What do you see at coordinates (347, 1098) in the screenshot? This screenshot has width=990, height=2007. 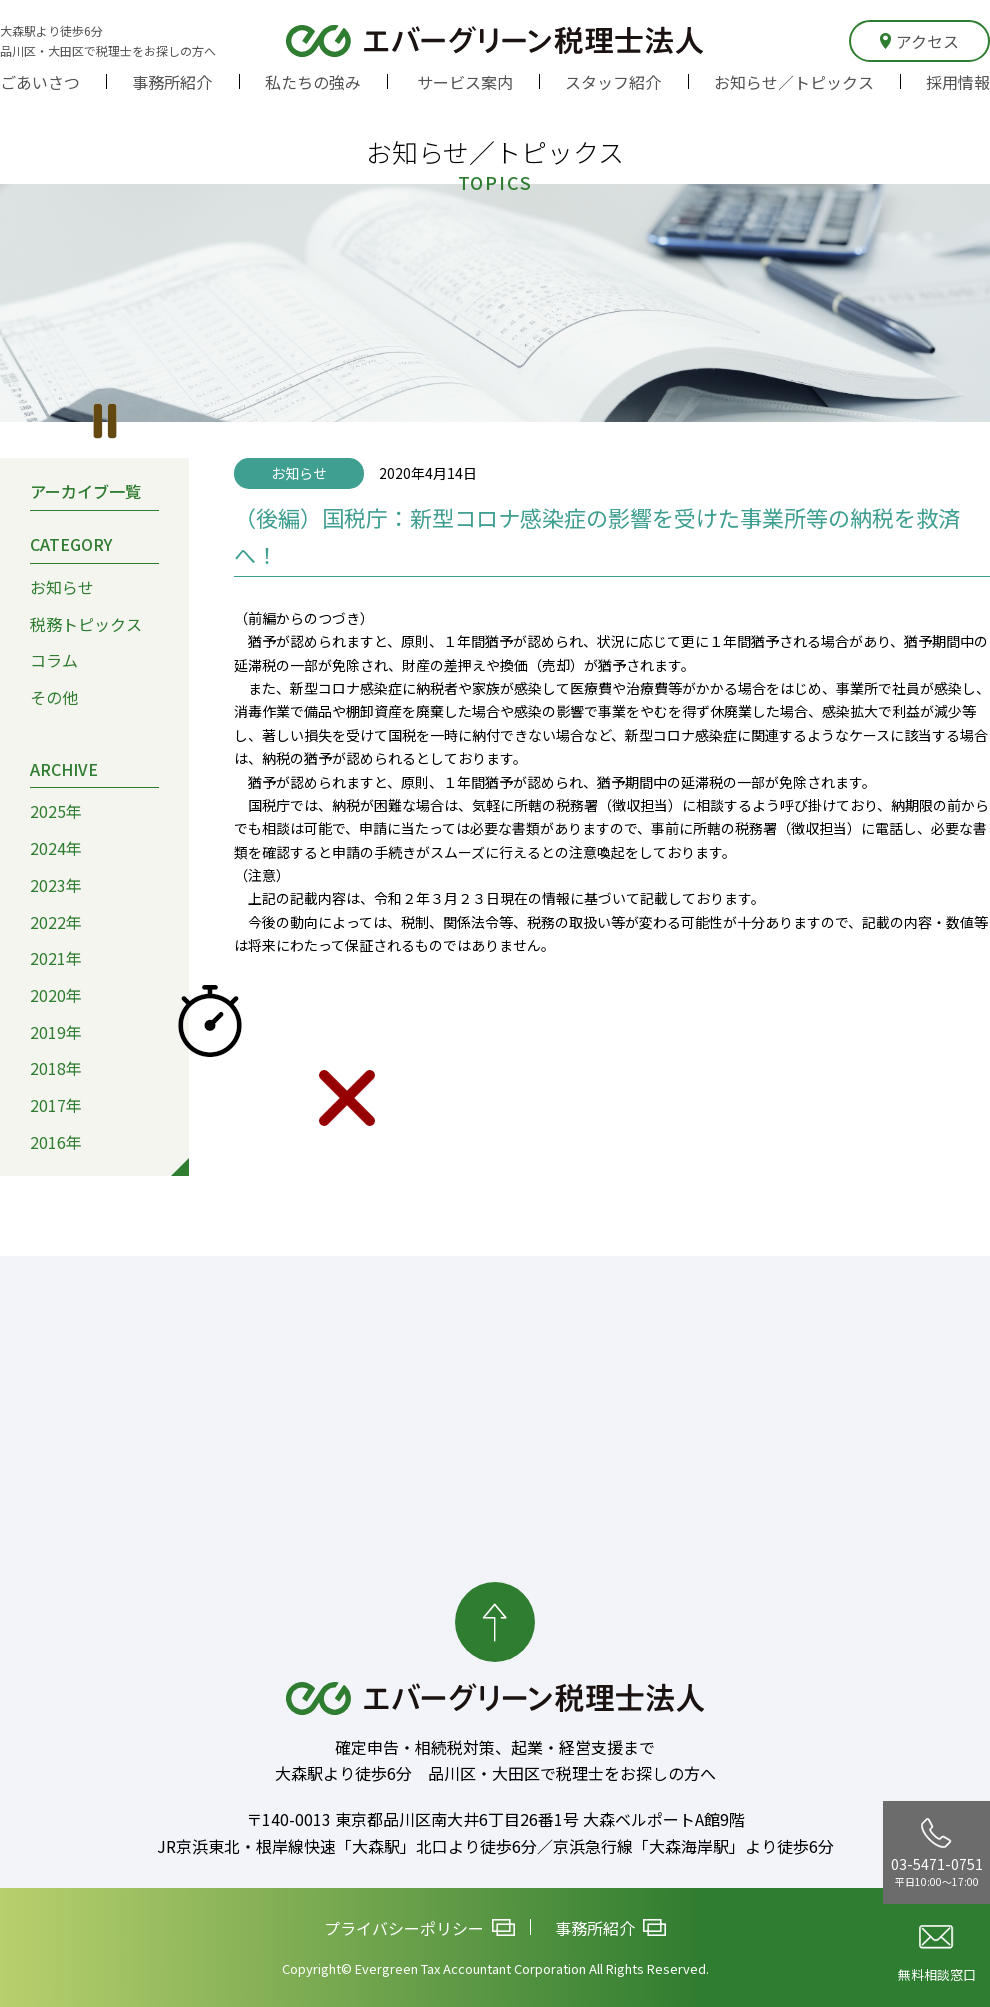 I see `close or dismiss a dialog` at bounding box center [347, 1098].